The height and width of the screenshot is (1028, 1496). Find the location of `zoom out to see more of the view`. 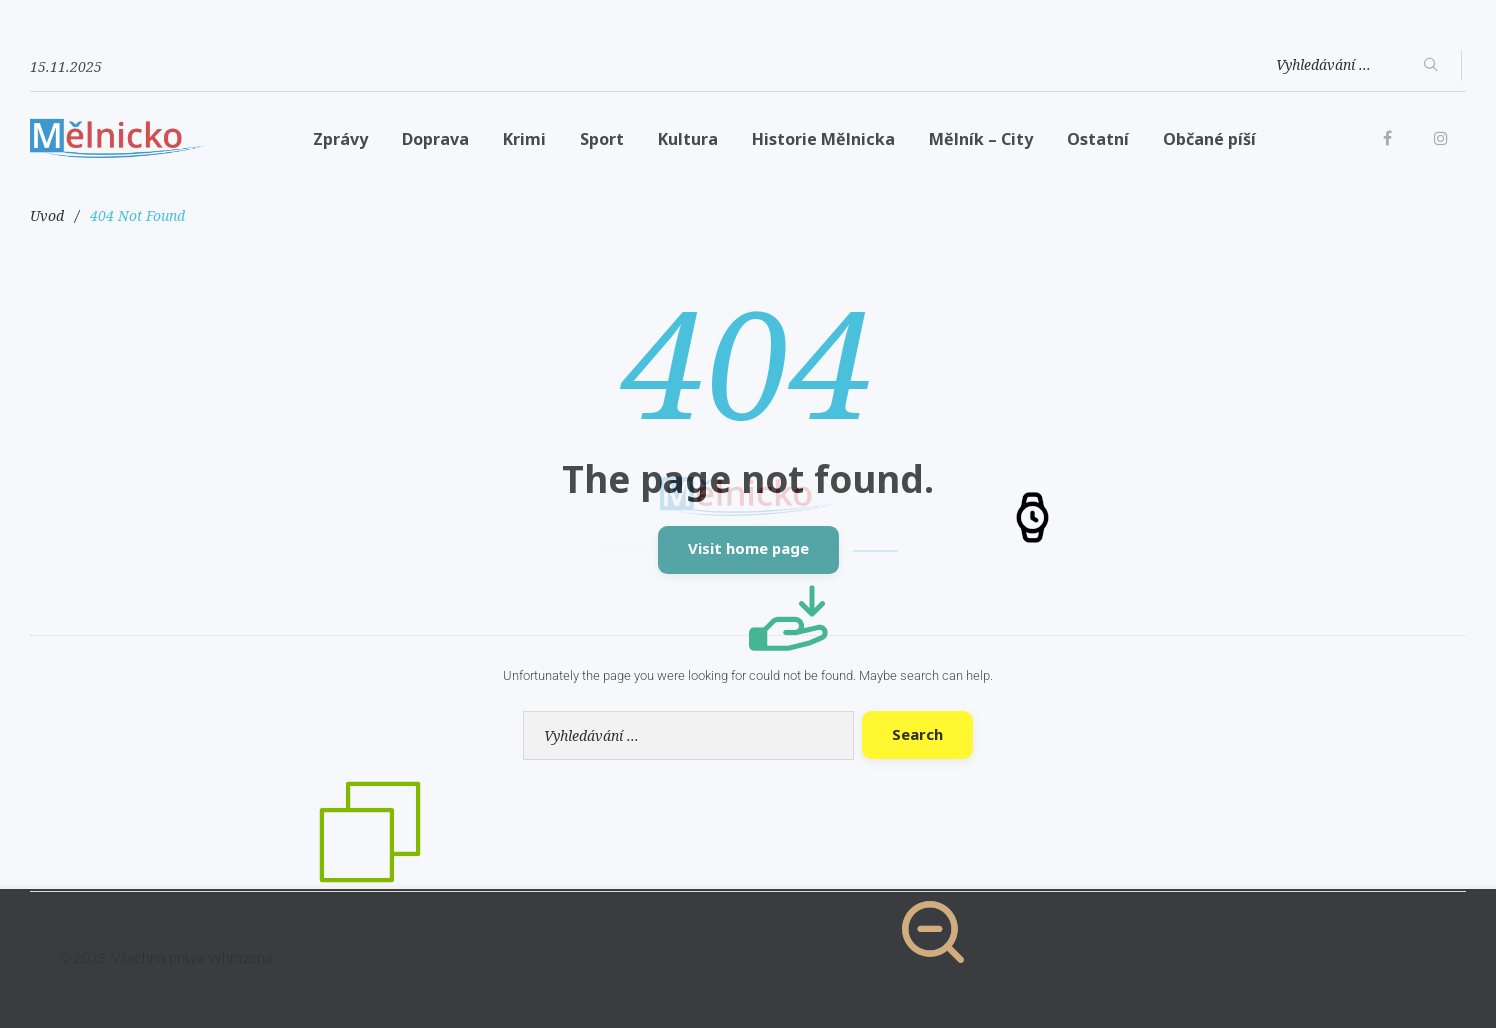

zoom out to see more of the view is located at coordinates (933, 932).